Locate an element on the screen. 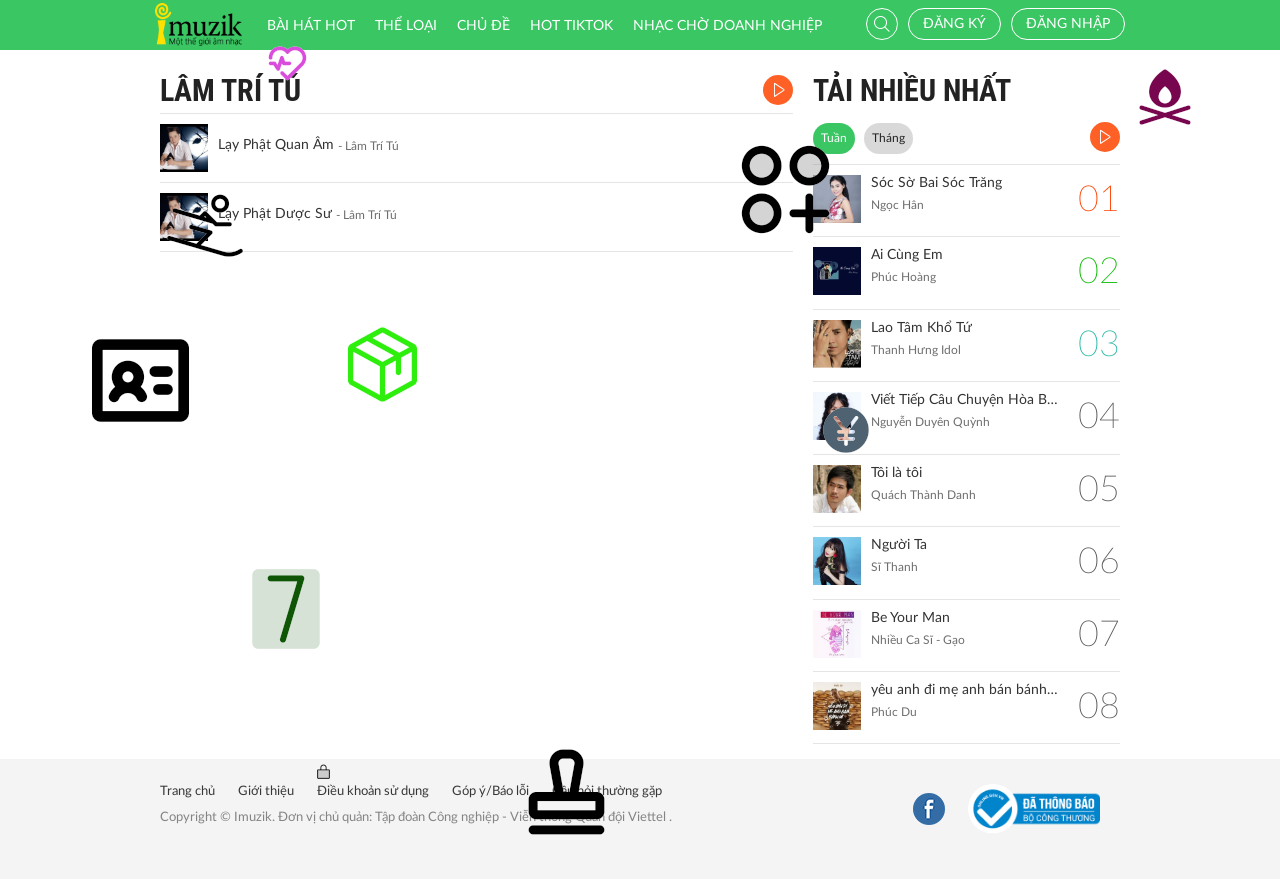 The height and width of the screenshot is (879, 1280). view your profile or account information is located at coordinates (140, 380).